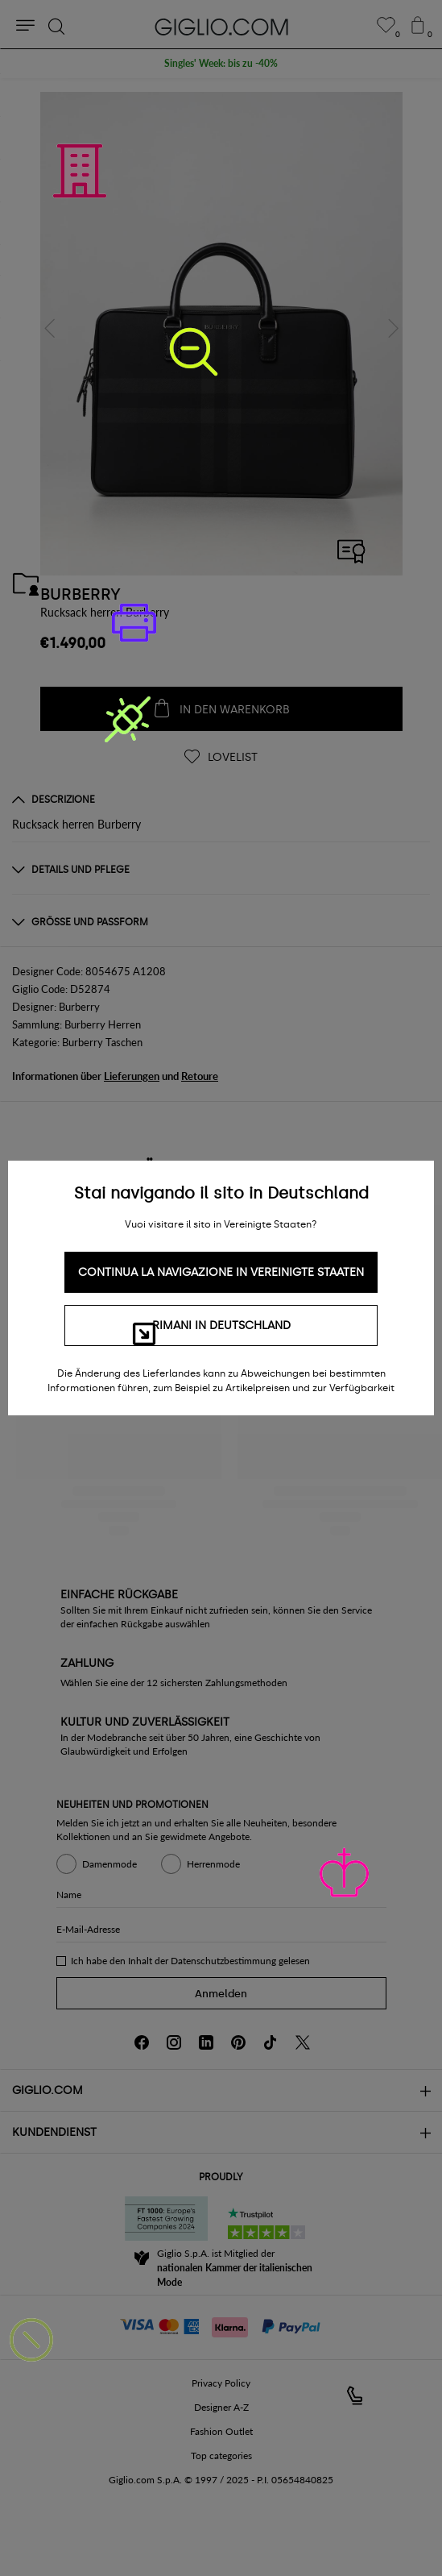 This screenshot has width=442, height=2576. What do you see at coordinates (31, 2340) in the screenshot?
I see `indicates a prohibited or restricted action` at bounding box center [31, 2340].